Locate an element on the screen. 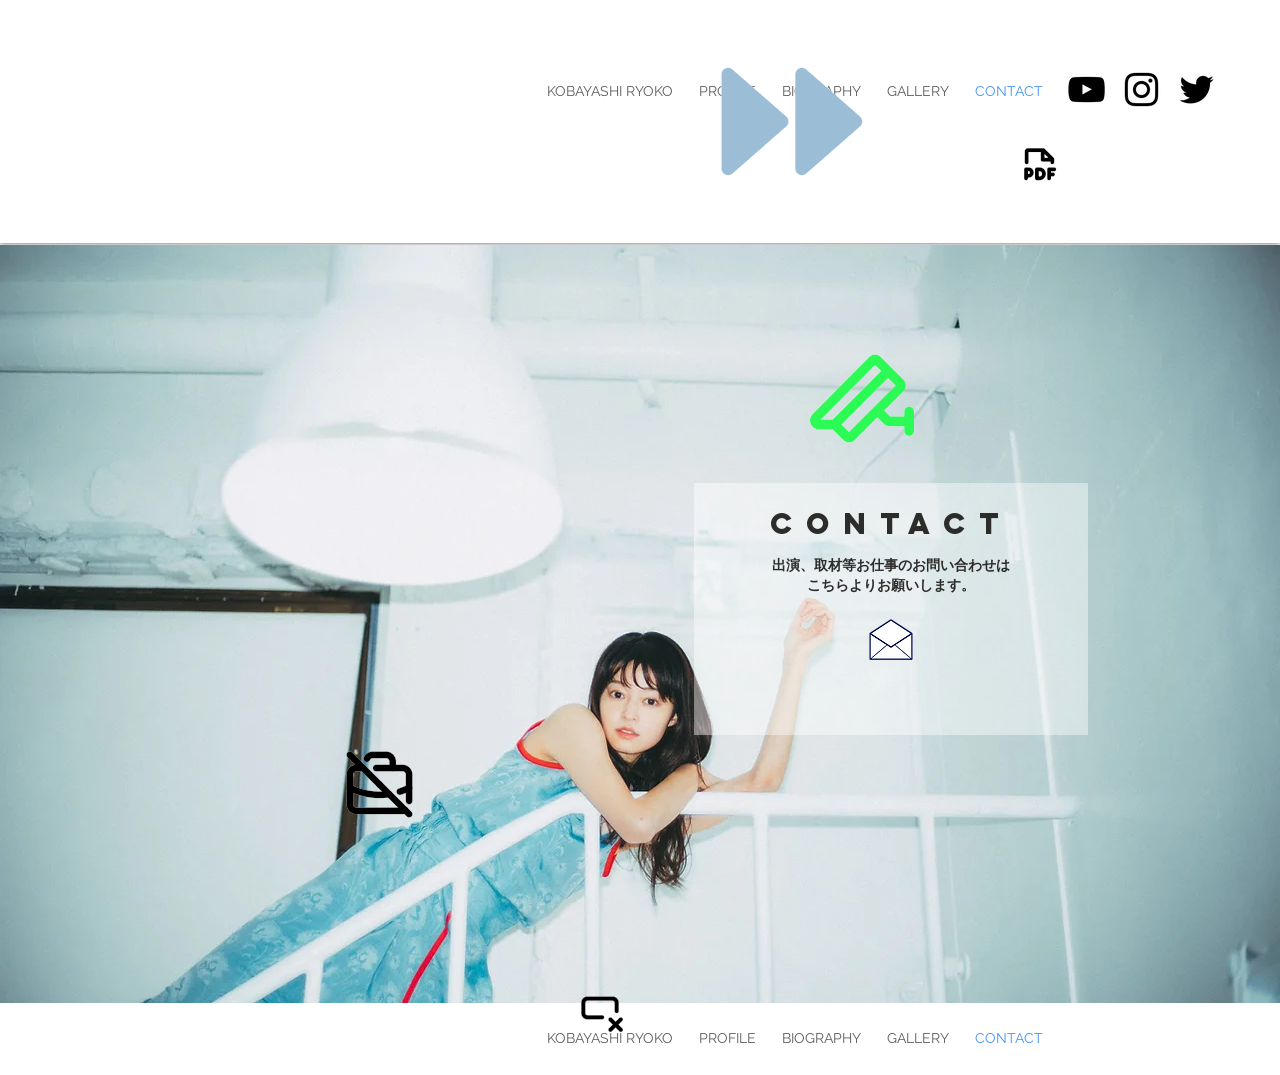 This screenshot has height=1075, width=1280. skip to the next track is located at coordinates (788, 121).